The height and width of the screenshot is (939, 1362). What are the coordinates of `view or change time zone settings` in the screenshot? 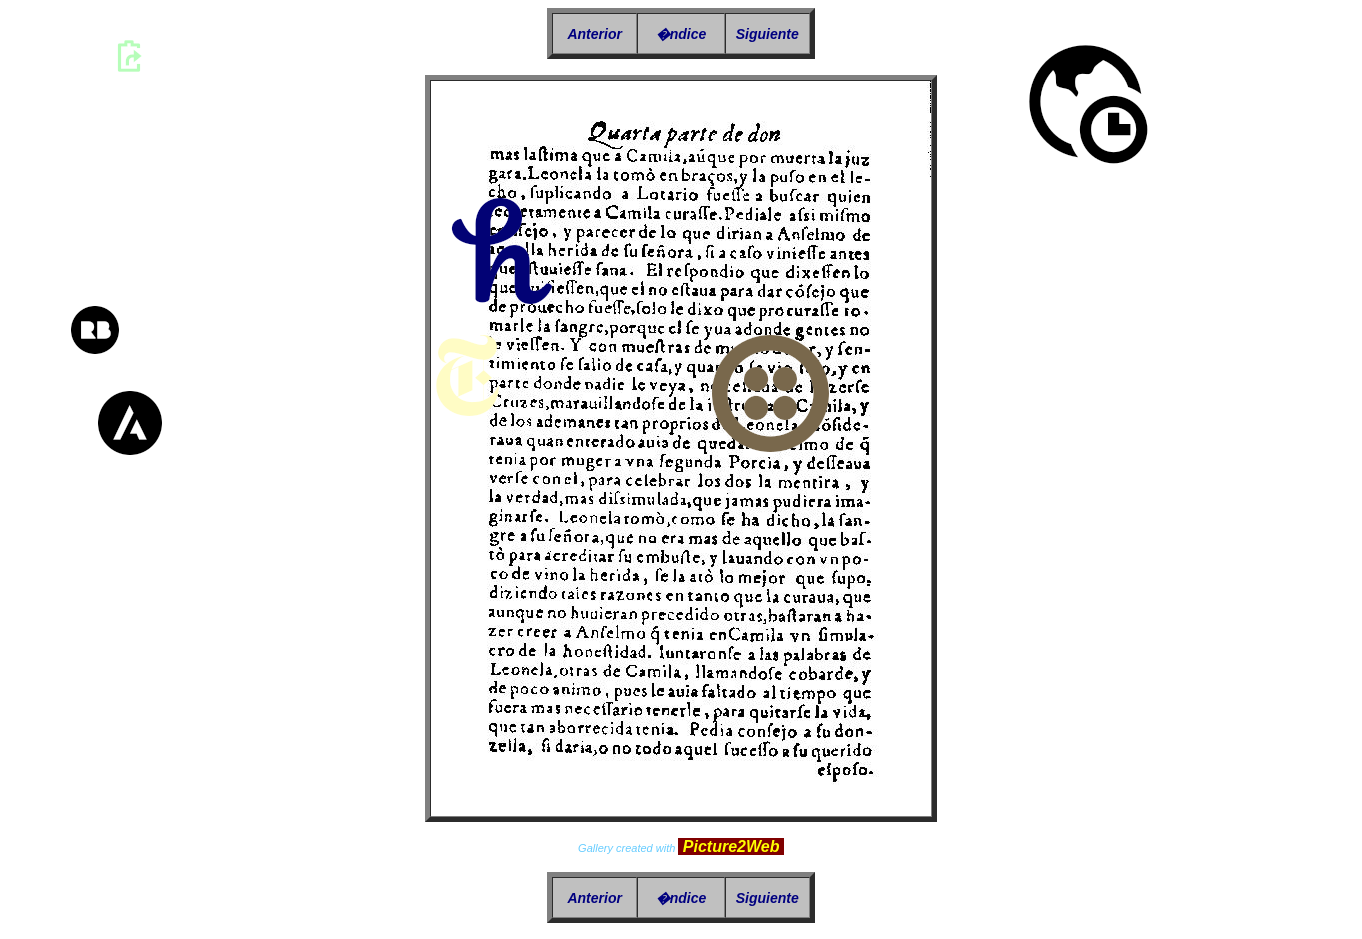 It's located at (1085, 101).